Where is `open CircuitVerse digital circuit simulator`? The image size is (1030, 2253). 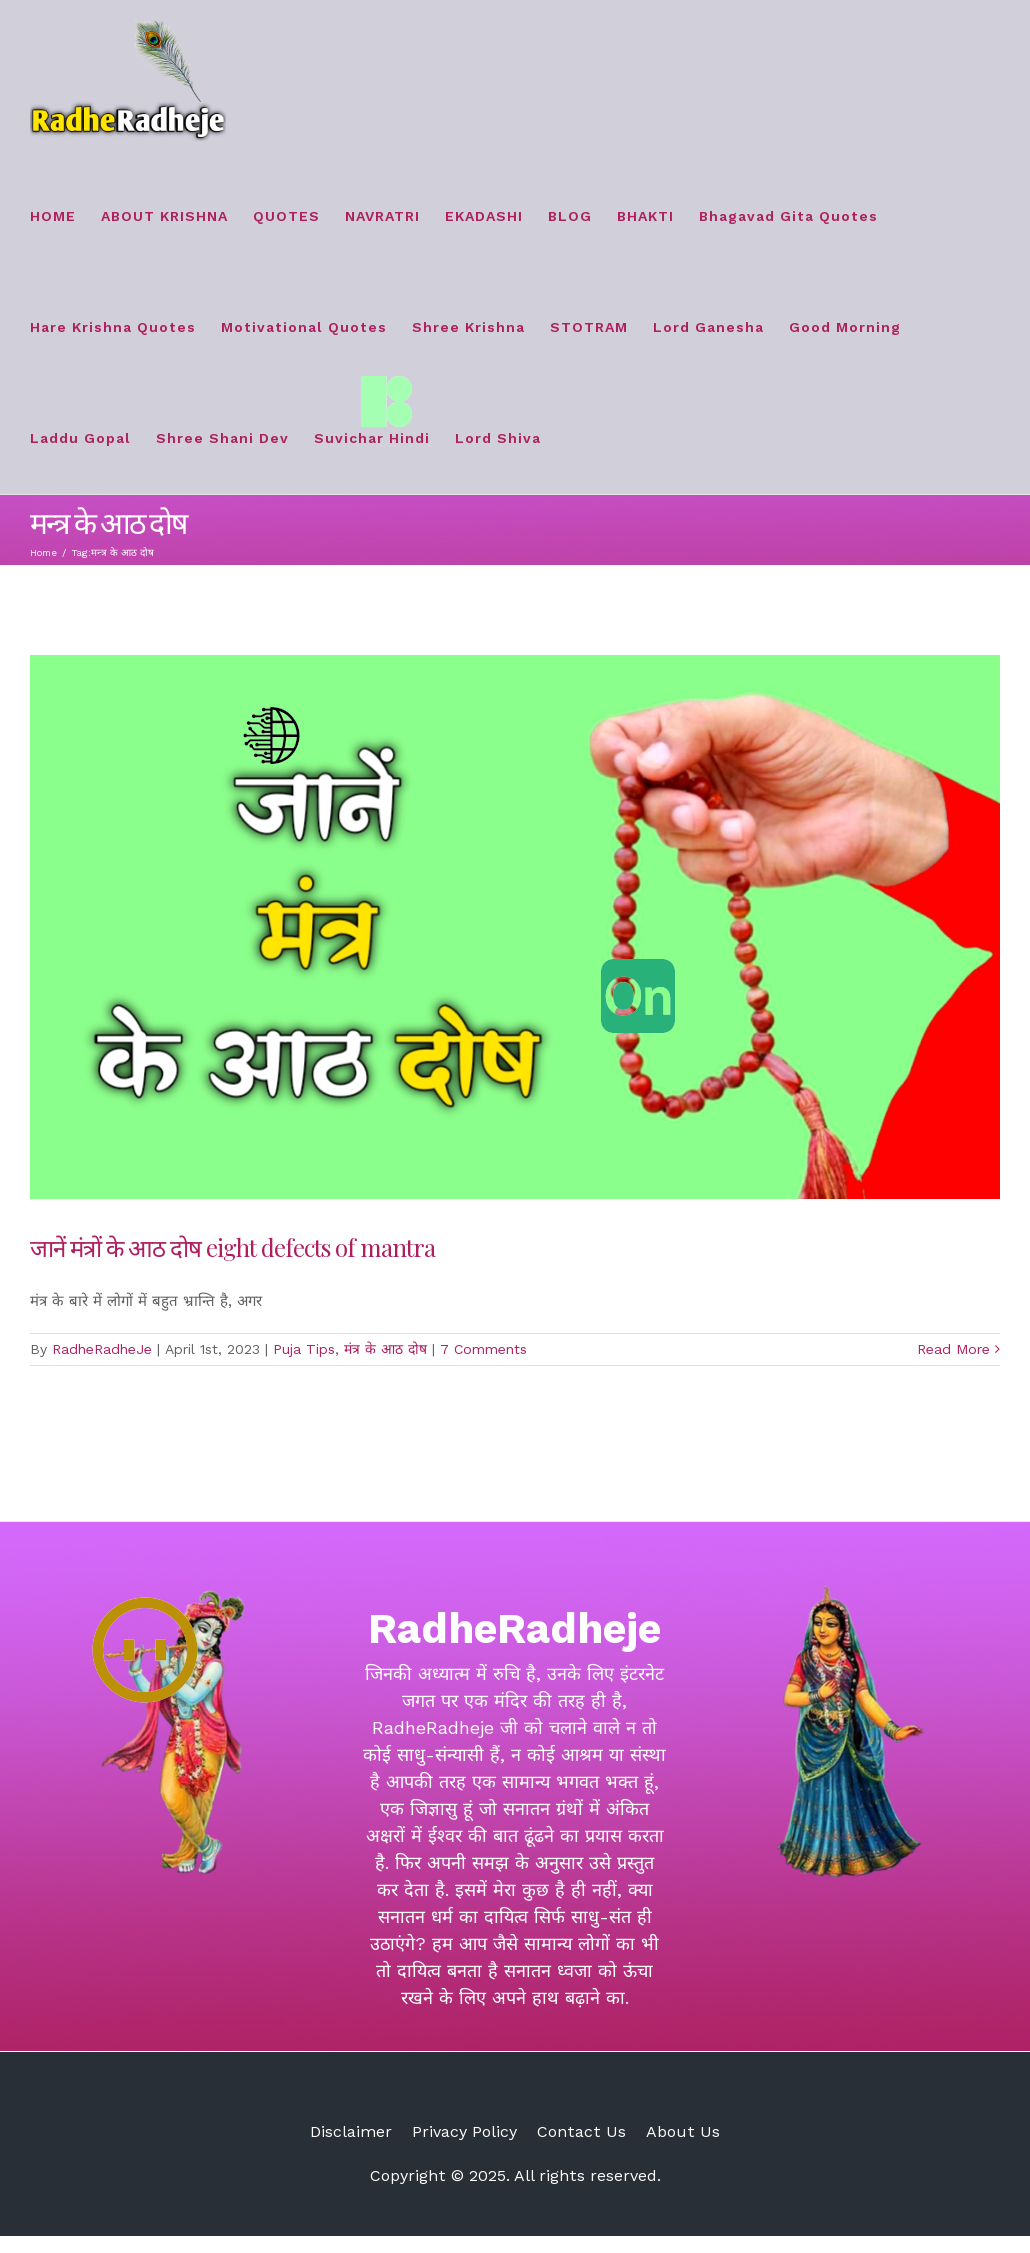 open CircuitVerse digital circuit simulator is located at coordinates (271, 735).